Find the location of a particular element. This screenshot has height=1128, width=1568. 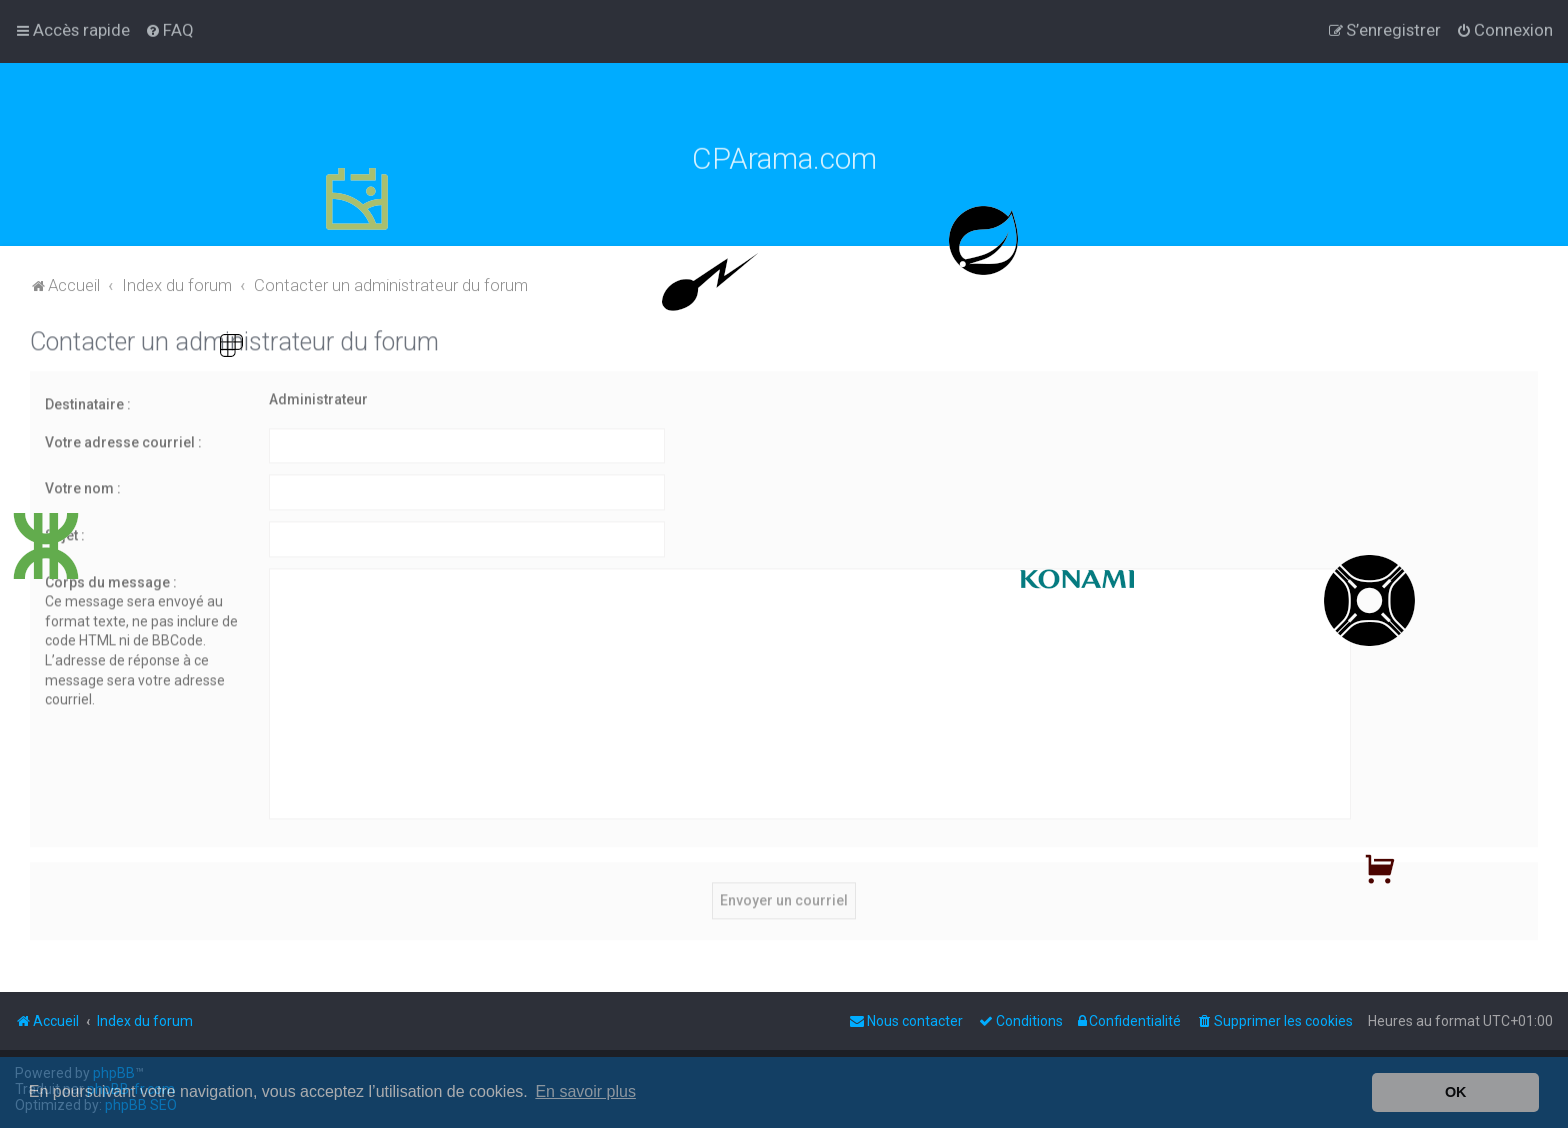

open Polywork profile is located at coordinates (231, 345).